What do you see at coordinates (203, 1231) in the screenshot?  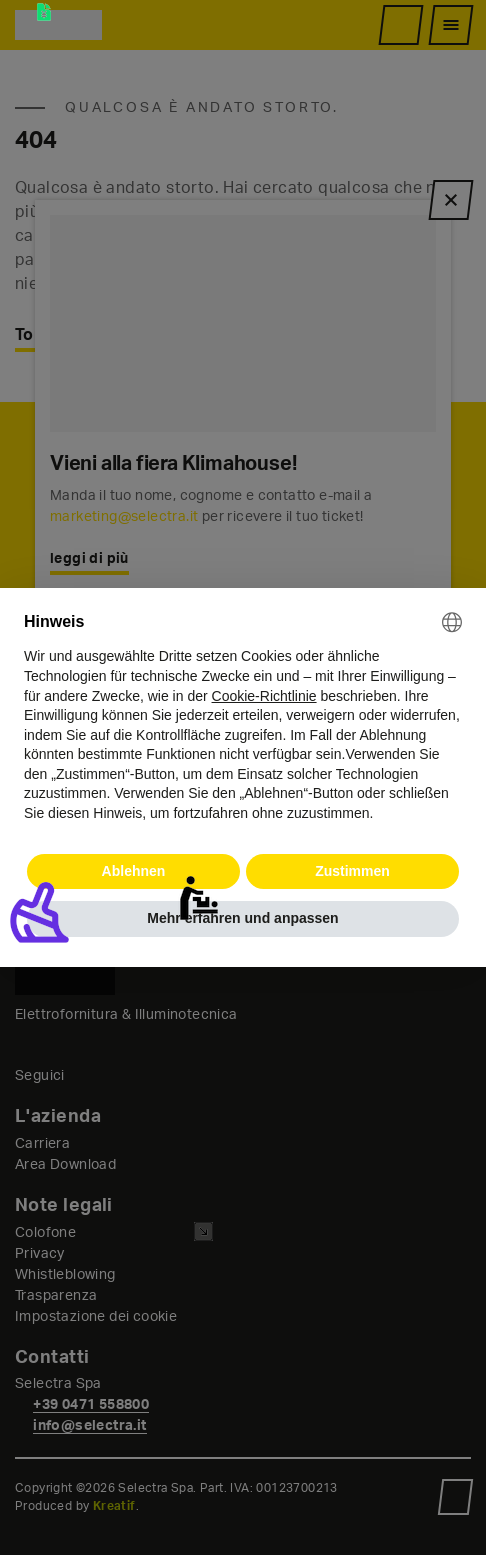 I see `navigate to the bottom-right section` at bounding box center [203, 1231].